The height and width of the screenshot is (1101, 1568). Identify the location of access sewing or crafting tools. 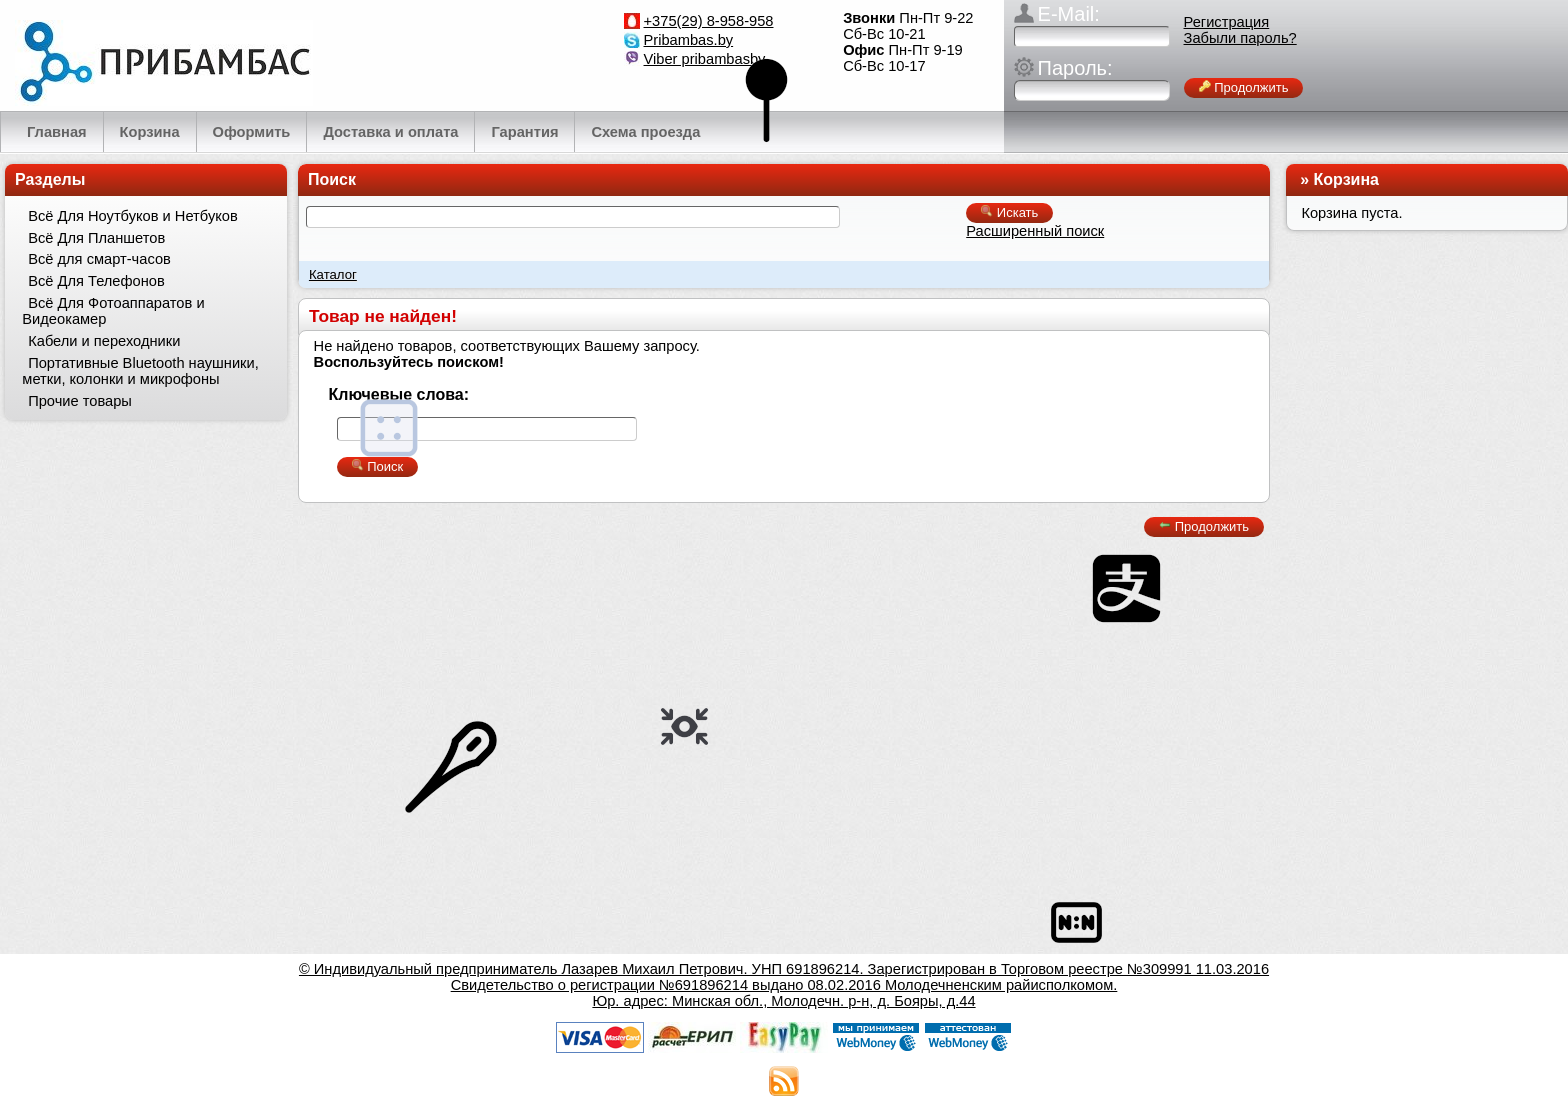
(451, 767).